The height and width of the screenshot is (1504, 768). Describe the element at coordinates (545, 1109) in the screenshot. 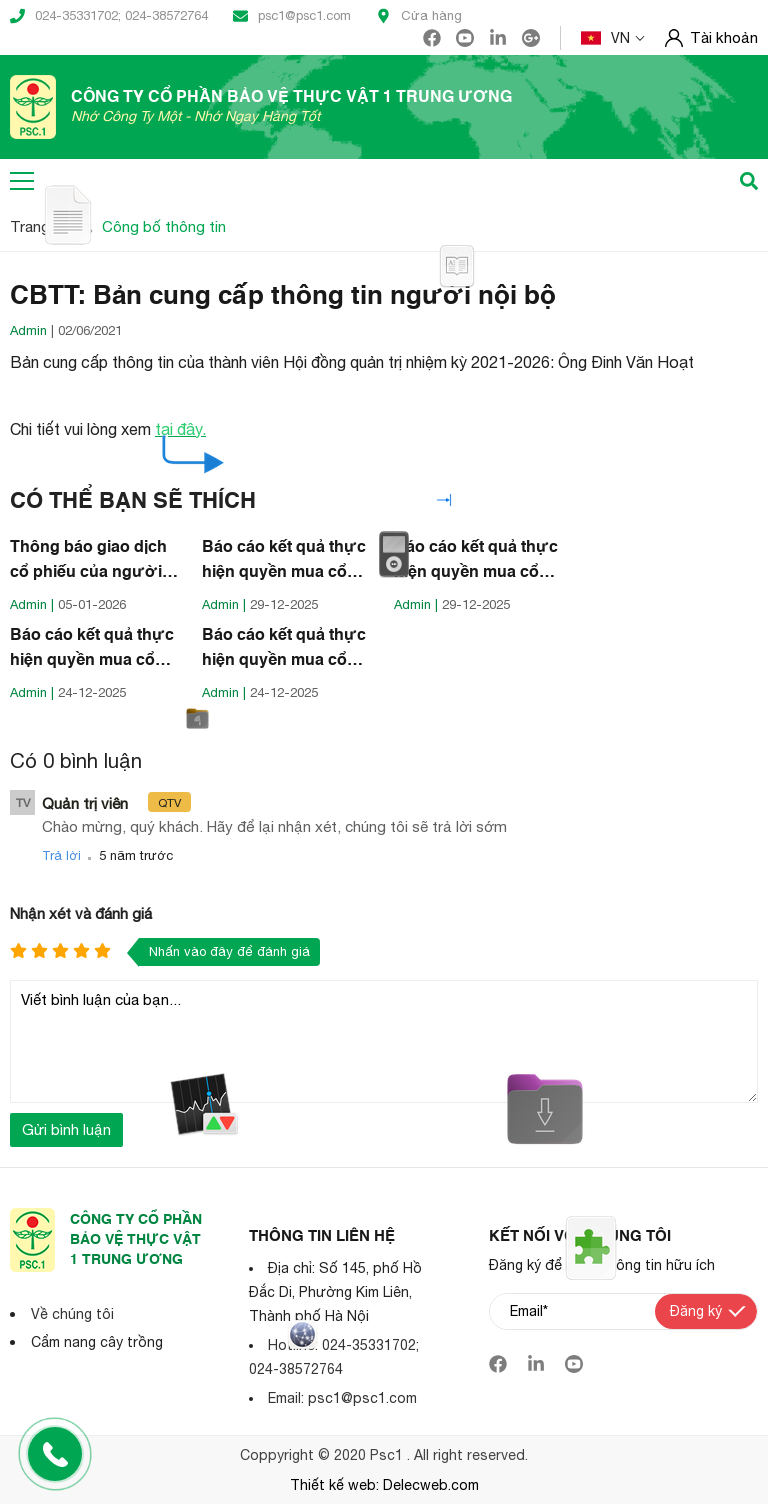

I see `open downloads folder` at that location.